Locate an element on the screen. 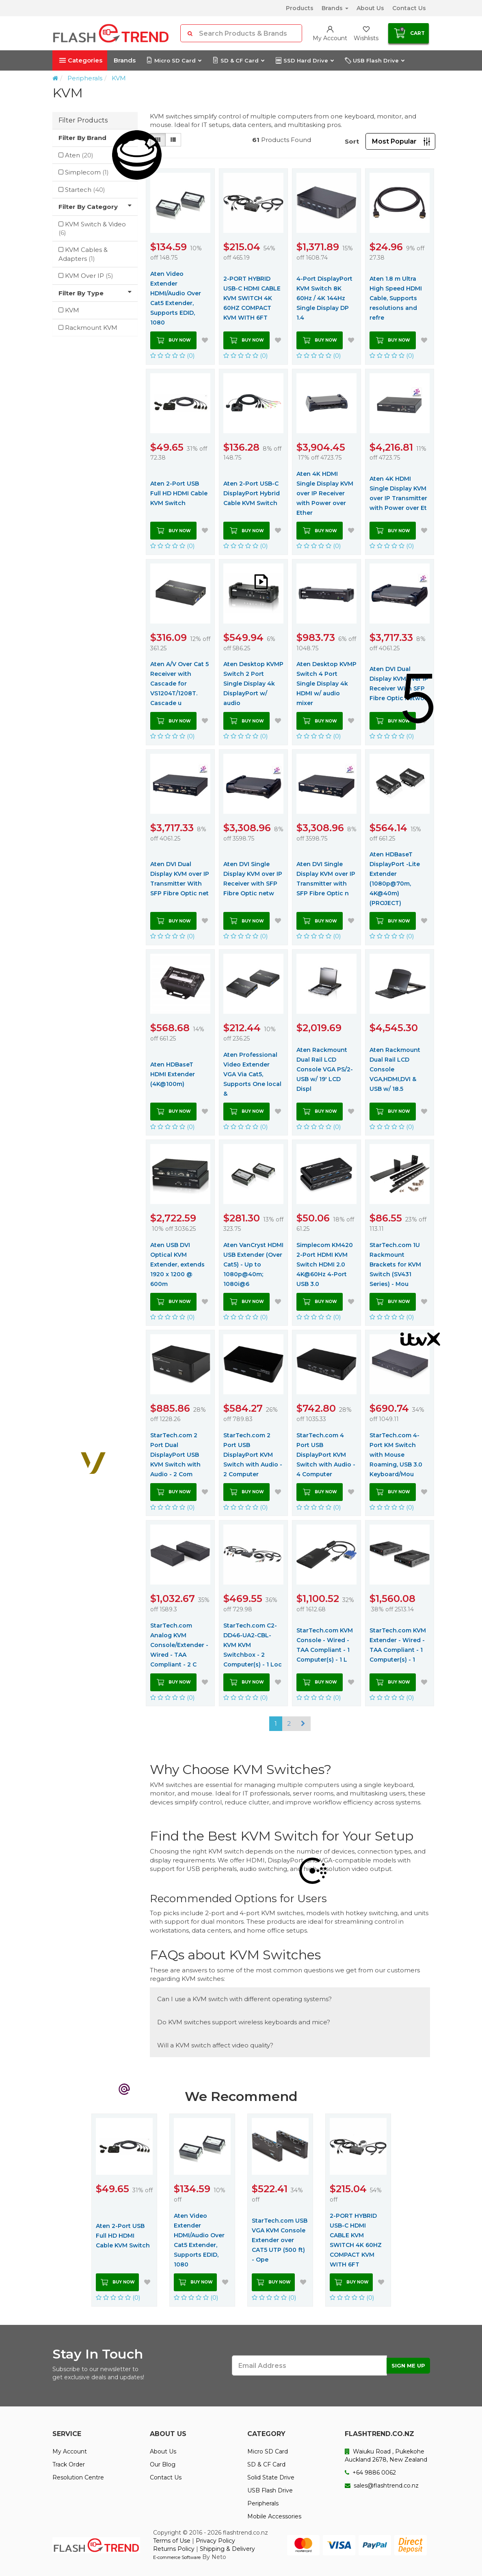 Image resolution: width=482 pixels, height=2576 pixels. open a video file is located at coordinates (261, 582).